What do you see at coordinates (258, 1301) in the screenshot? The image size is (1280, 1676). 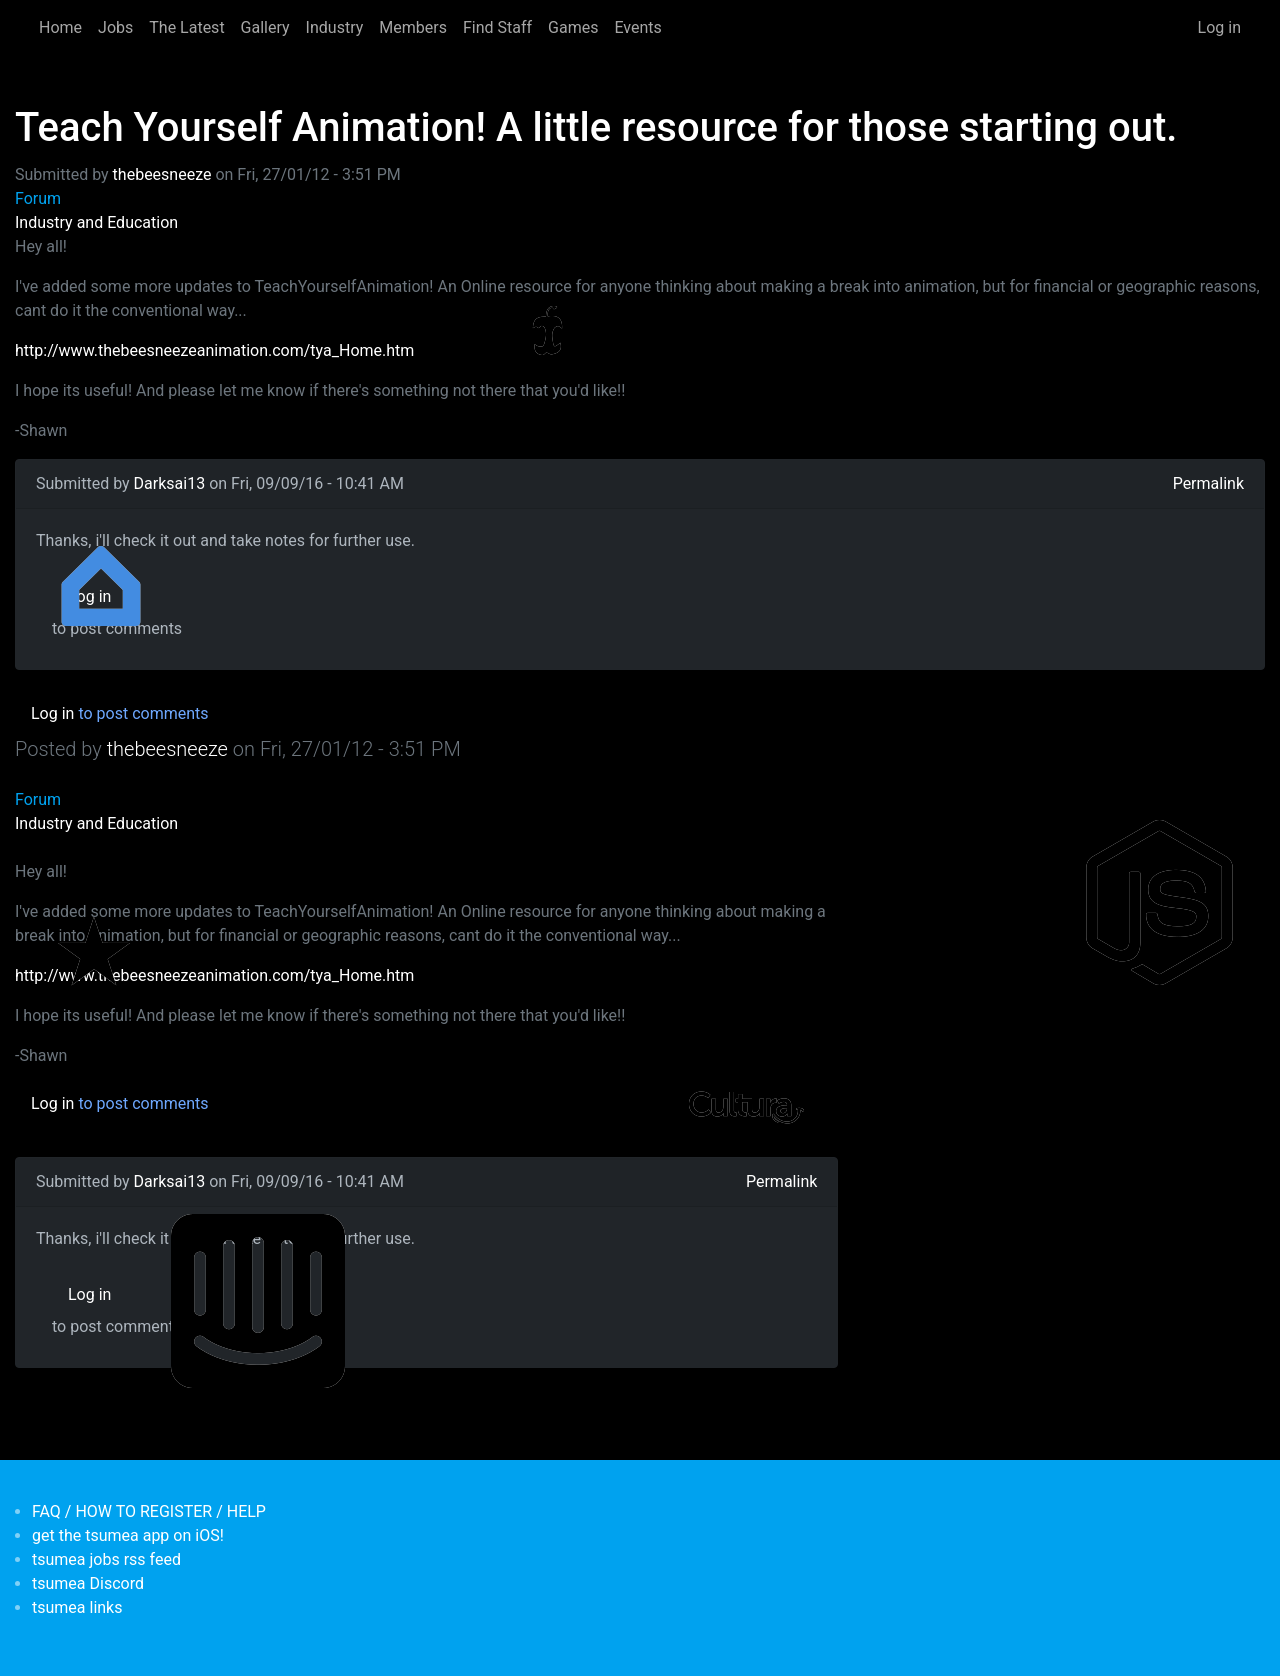 I see `open intercom chat support` at bounding box center [258, 1301].